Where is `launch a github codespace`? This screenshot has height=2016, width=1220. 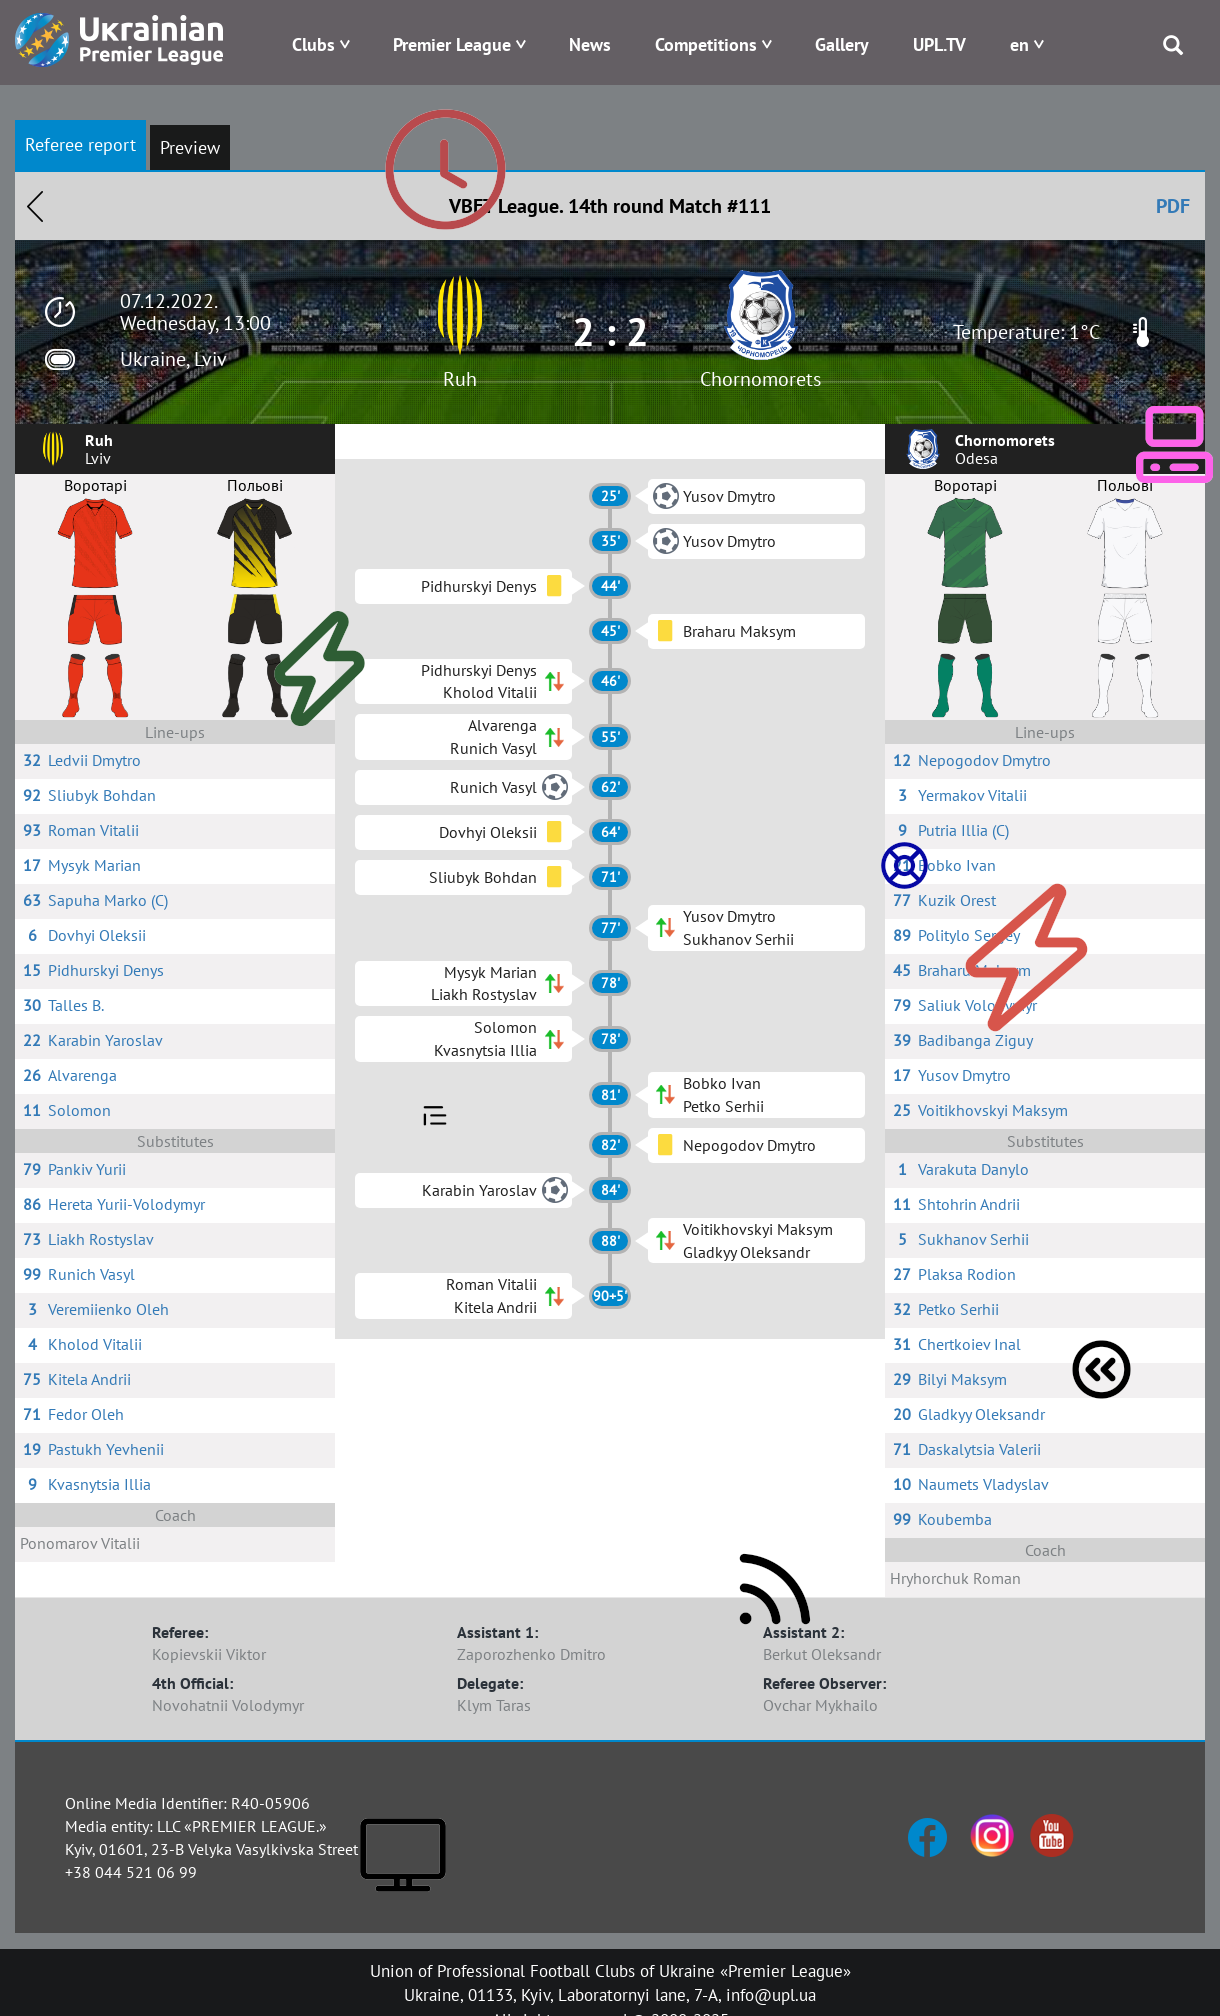
launch a github codespace is located at coordinates (1174, 444).